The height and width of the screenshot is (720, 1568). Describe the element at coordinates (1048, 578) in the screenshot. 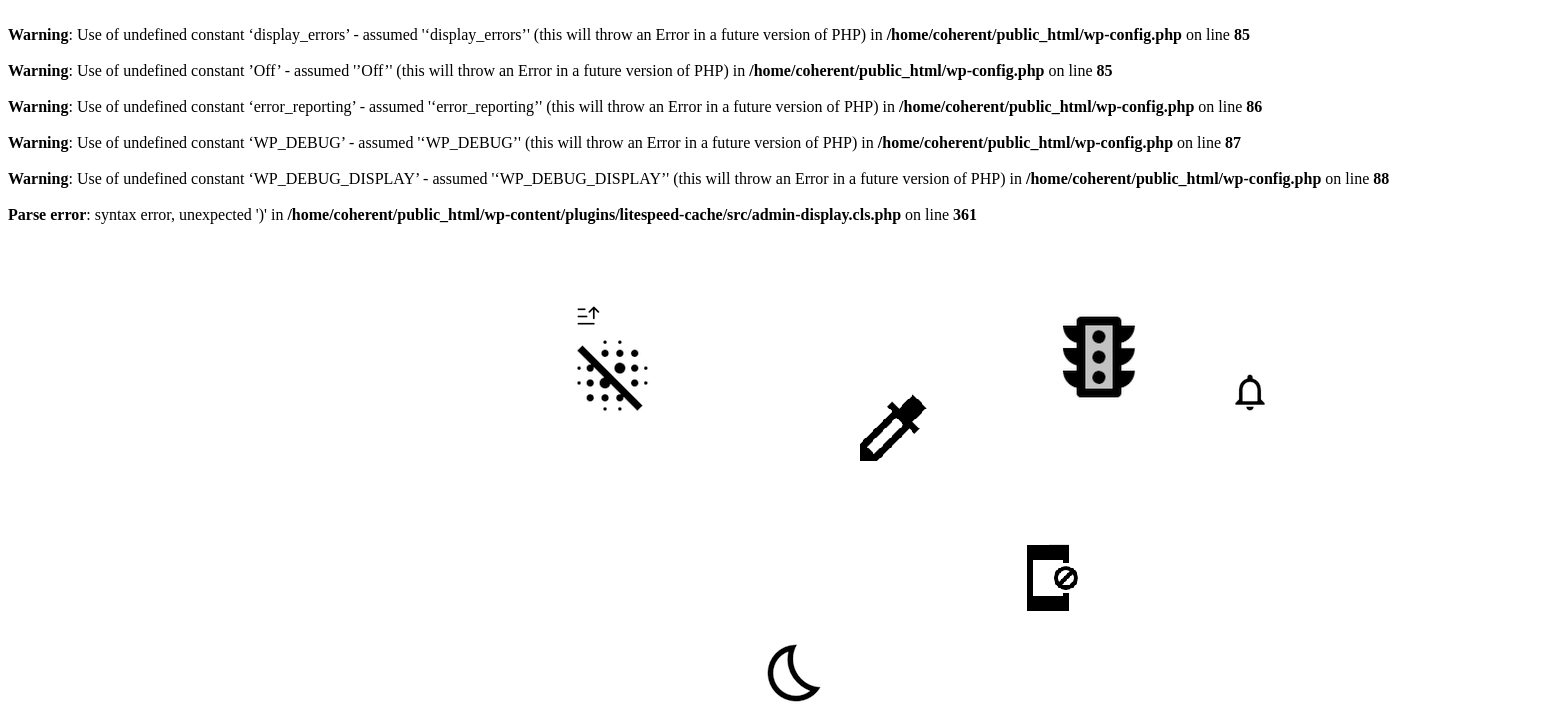

I see `block or restrict an app` at that location.